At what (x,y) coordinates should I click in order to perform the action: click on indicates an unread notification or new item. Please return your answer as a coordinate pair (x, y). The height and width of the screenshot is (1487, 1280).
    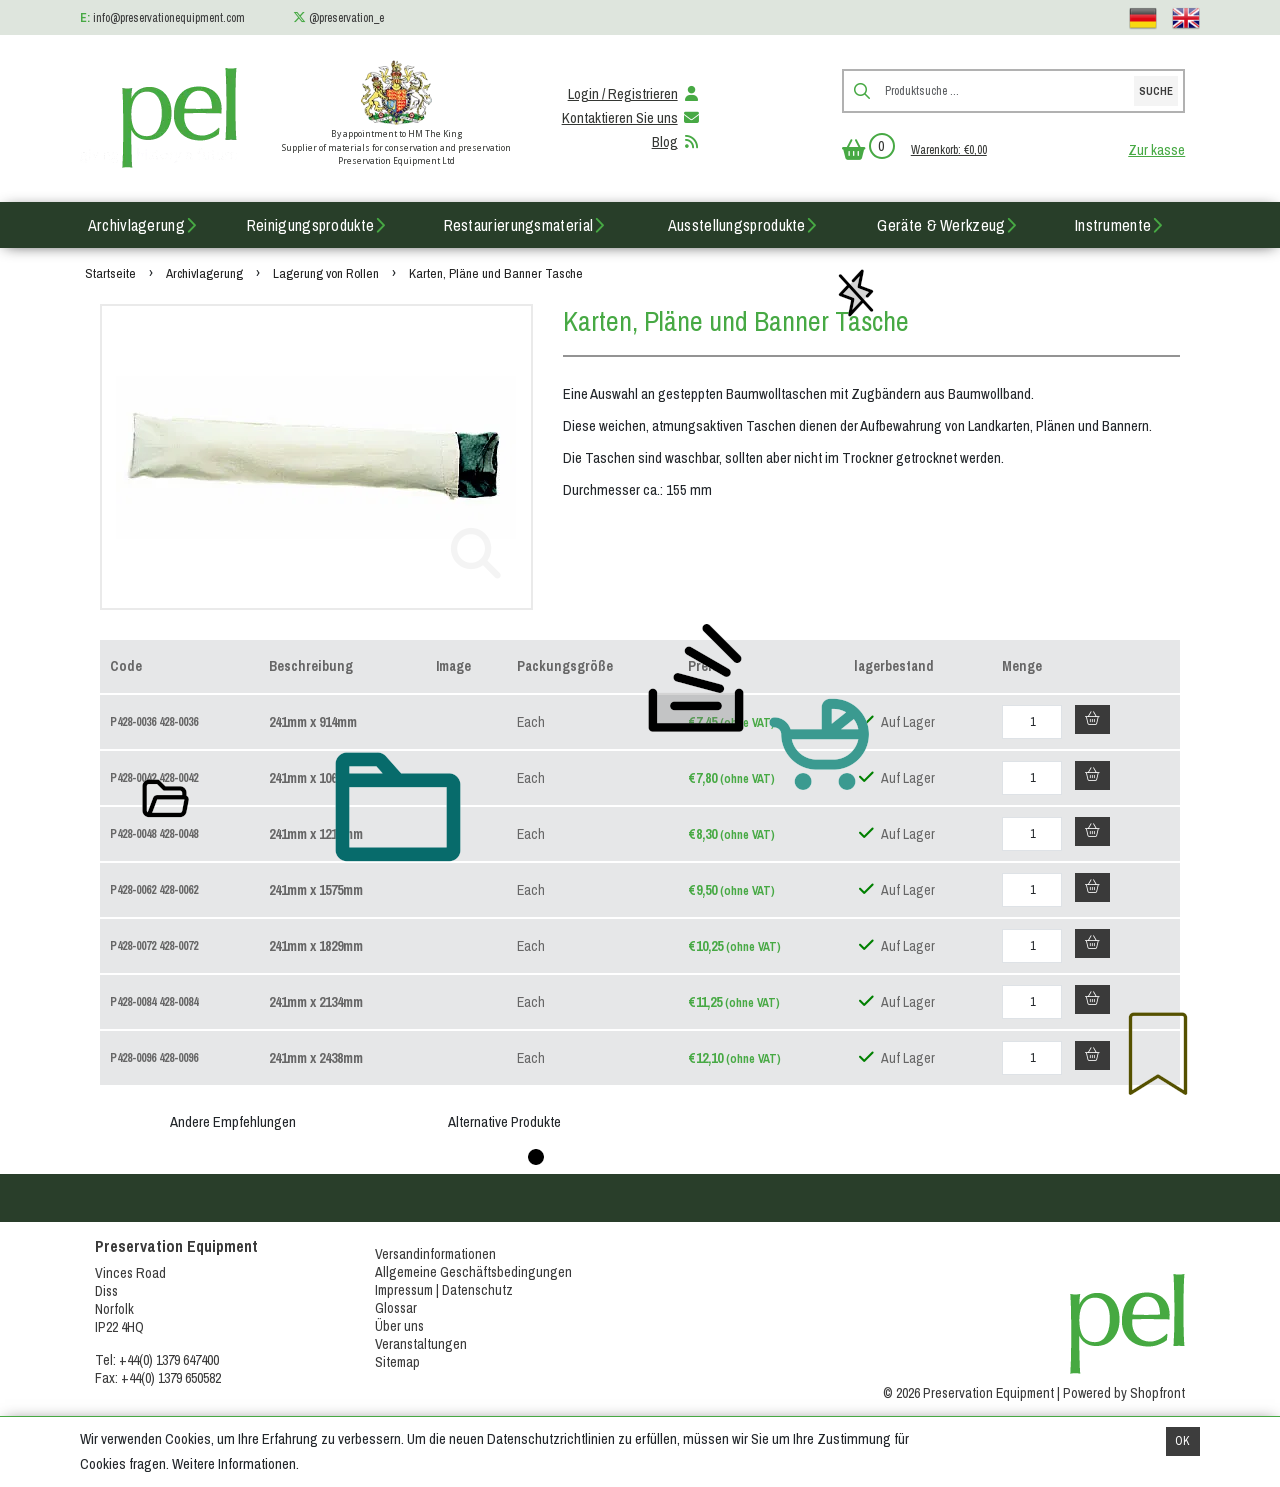
    Looking at the image, I should click on (536, 1157).